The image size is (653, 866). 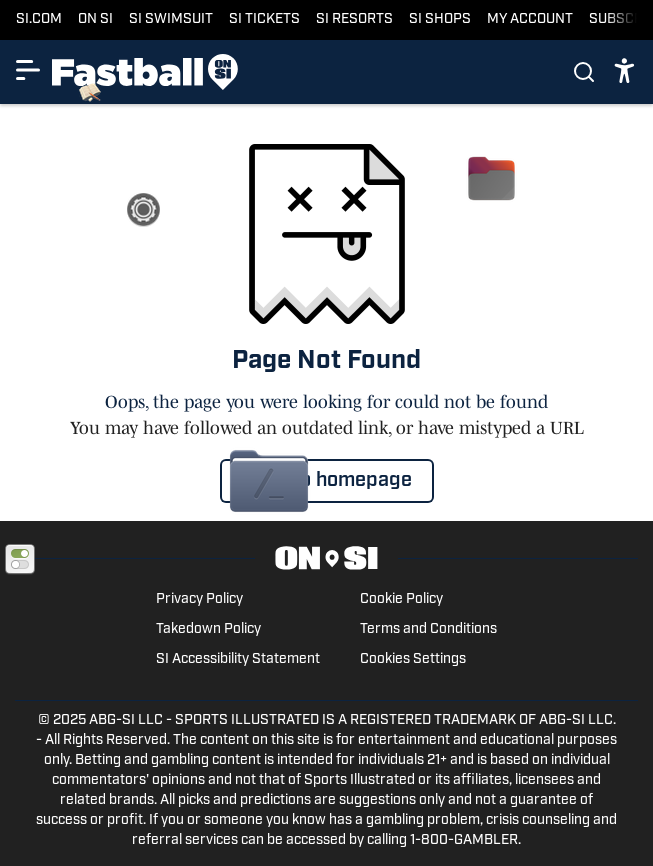 I want to click on indicates a system file or setting, so click(x=143, y=209).